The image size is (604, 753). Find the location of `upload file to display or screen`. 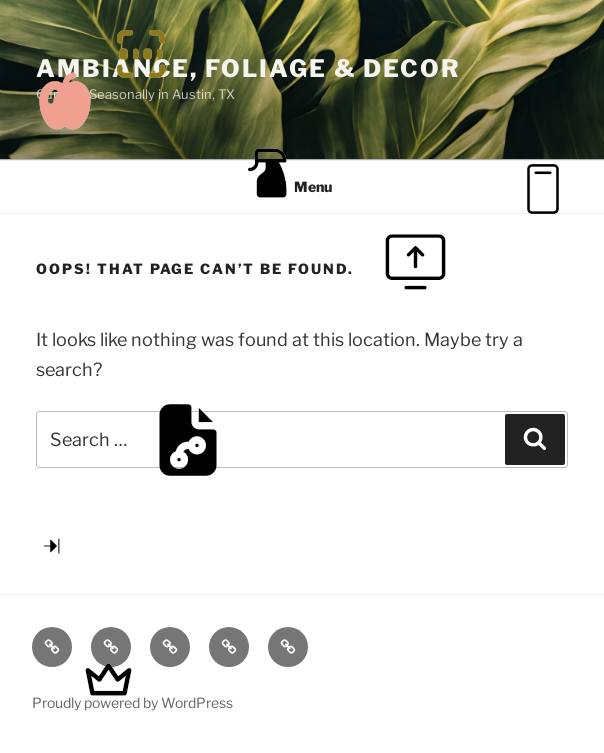

upload file to display or screen is located at coordinates (415, 259).